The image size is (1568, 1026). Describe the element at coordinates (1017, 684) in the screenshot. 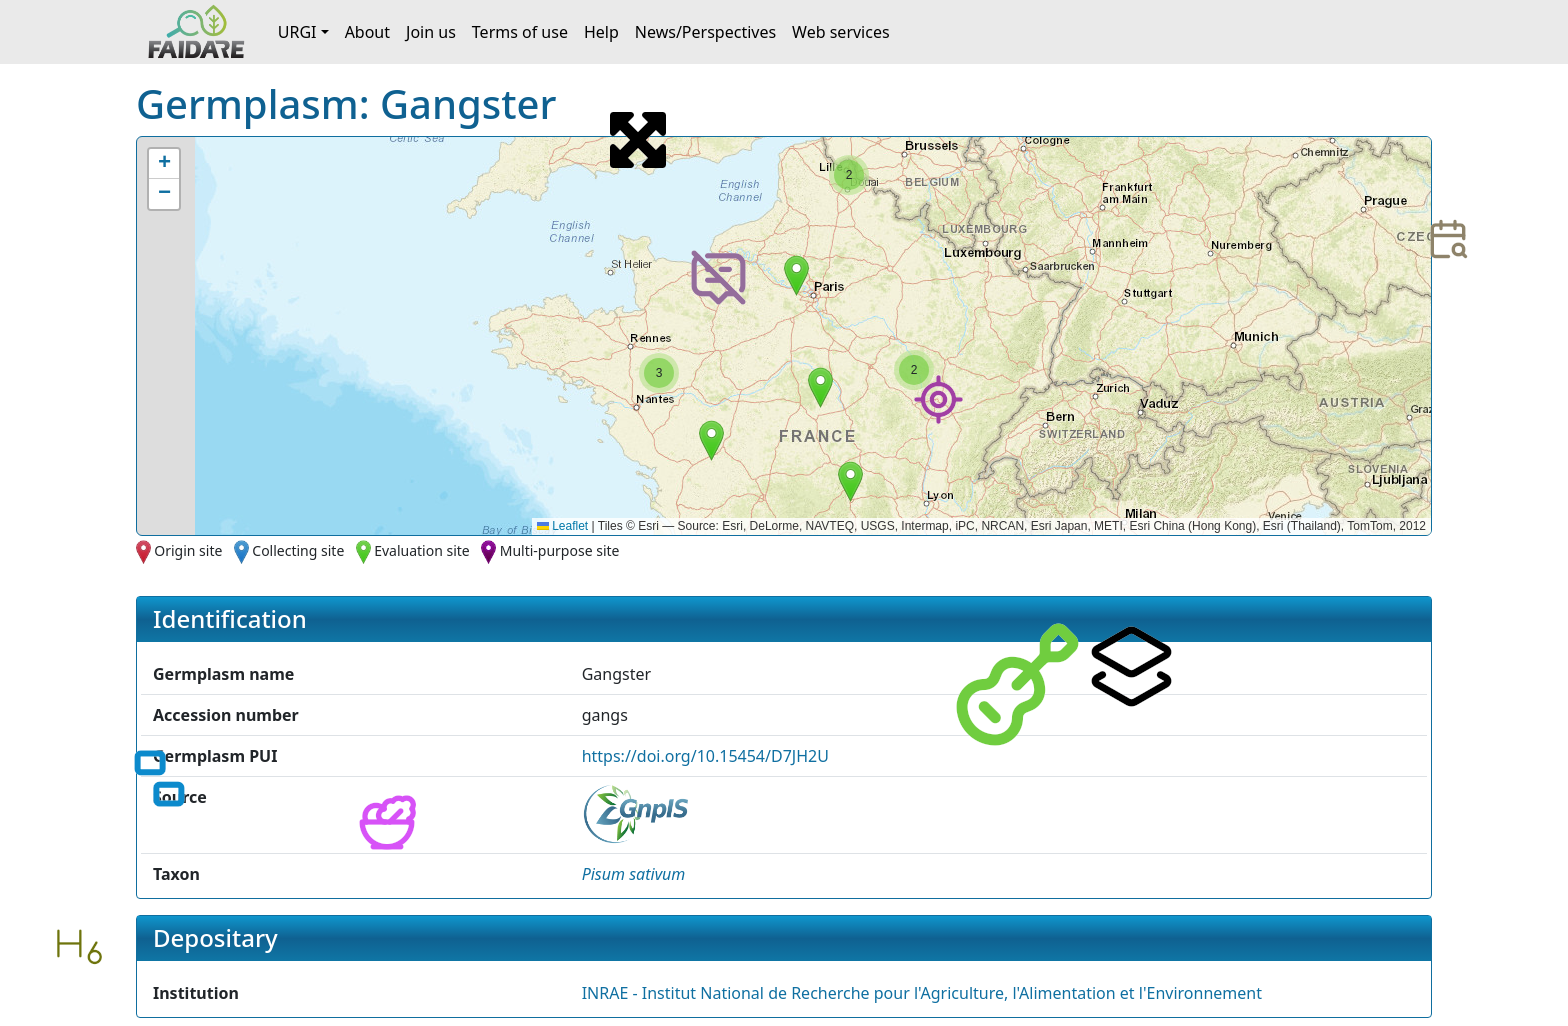

I see `access music or instrument settings` at that location.